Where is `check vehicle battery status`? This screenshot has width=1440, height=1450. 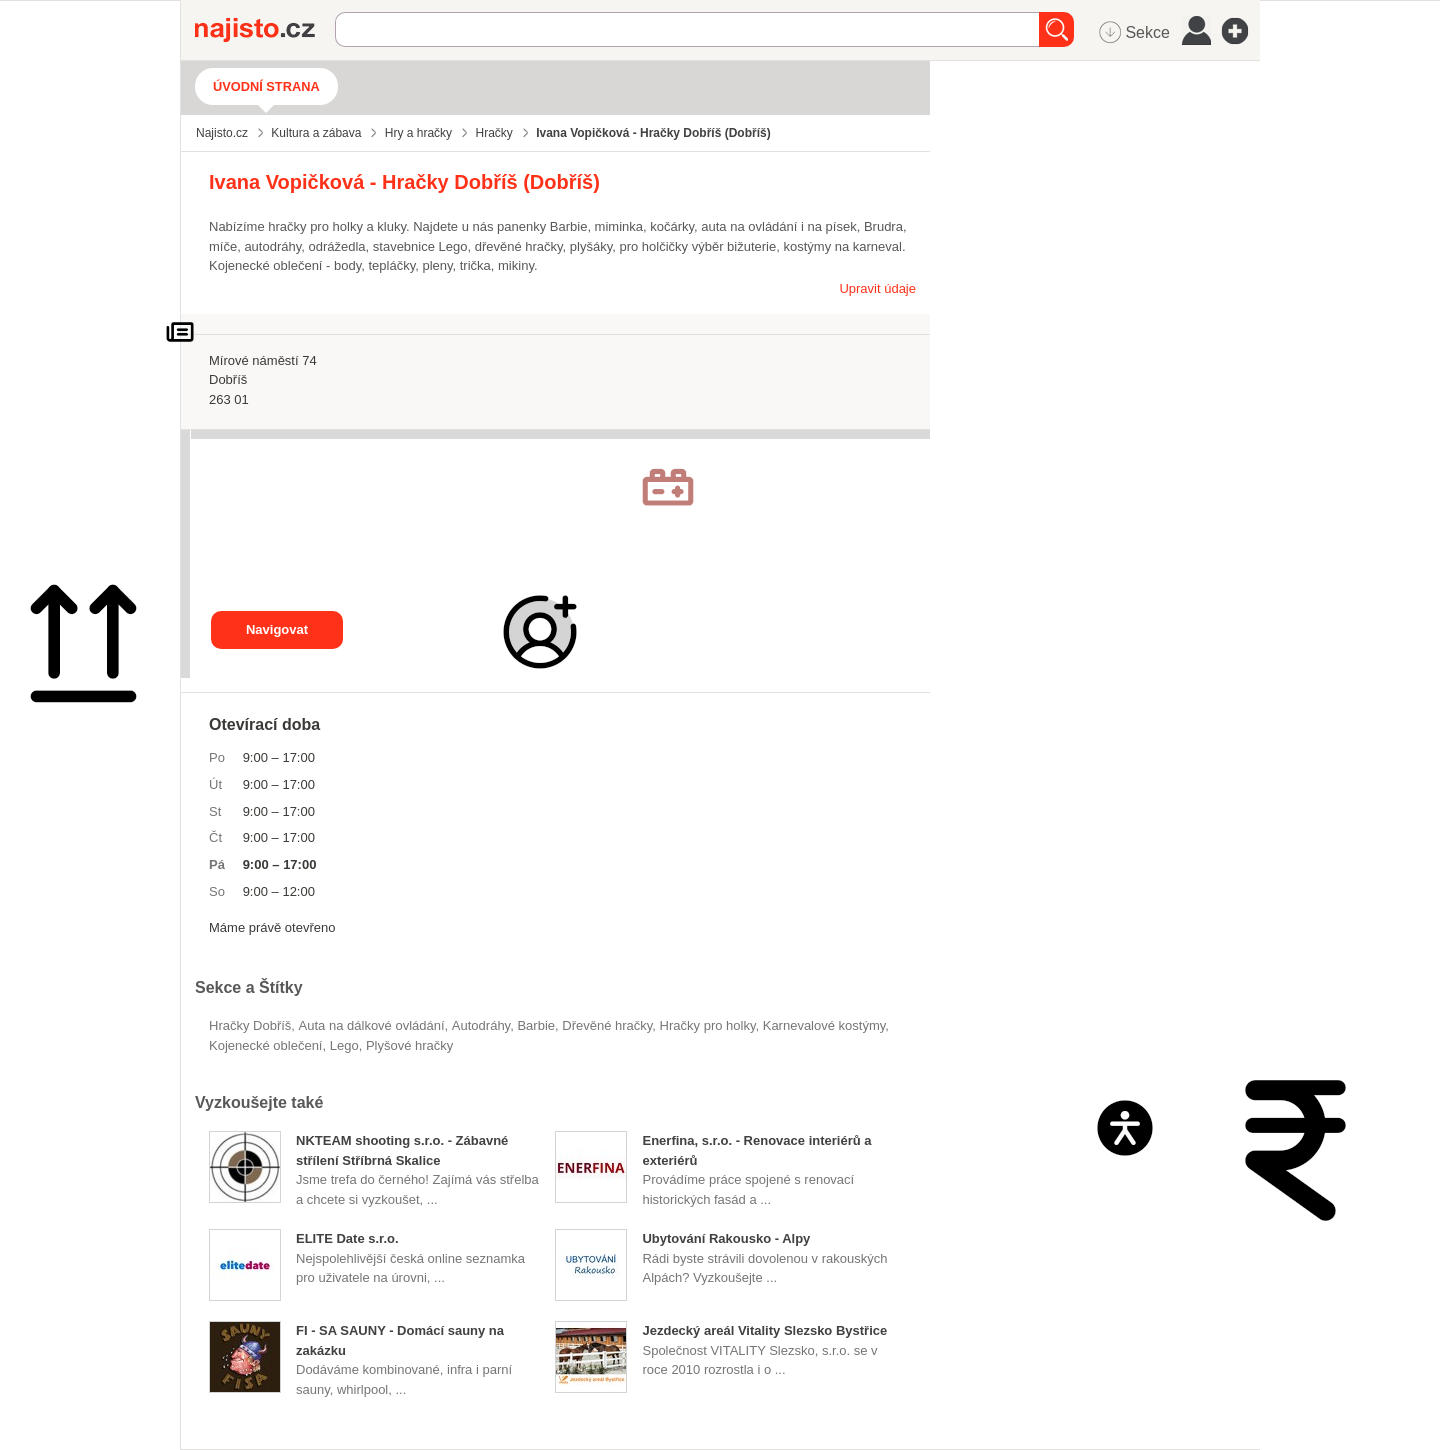
check vehicle battery status is located at coordinates (668, 489).